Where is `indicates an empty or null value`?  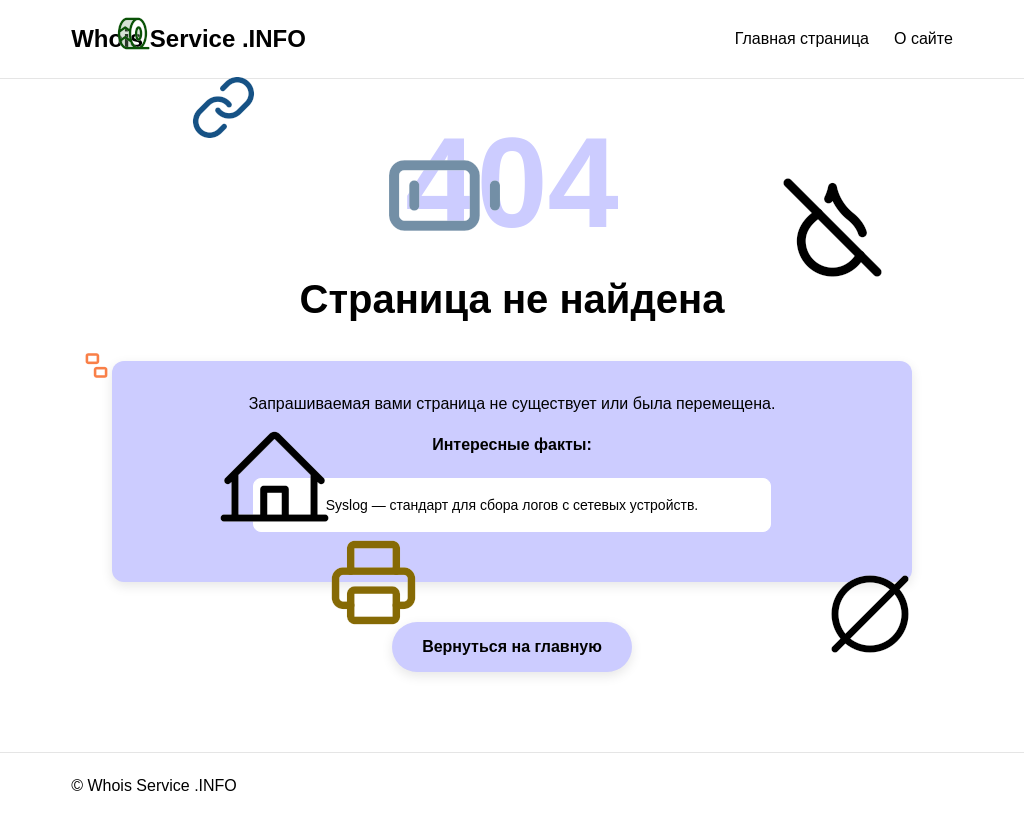 indicates an empty or null value is located at coordinates (870, 614).